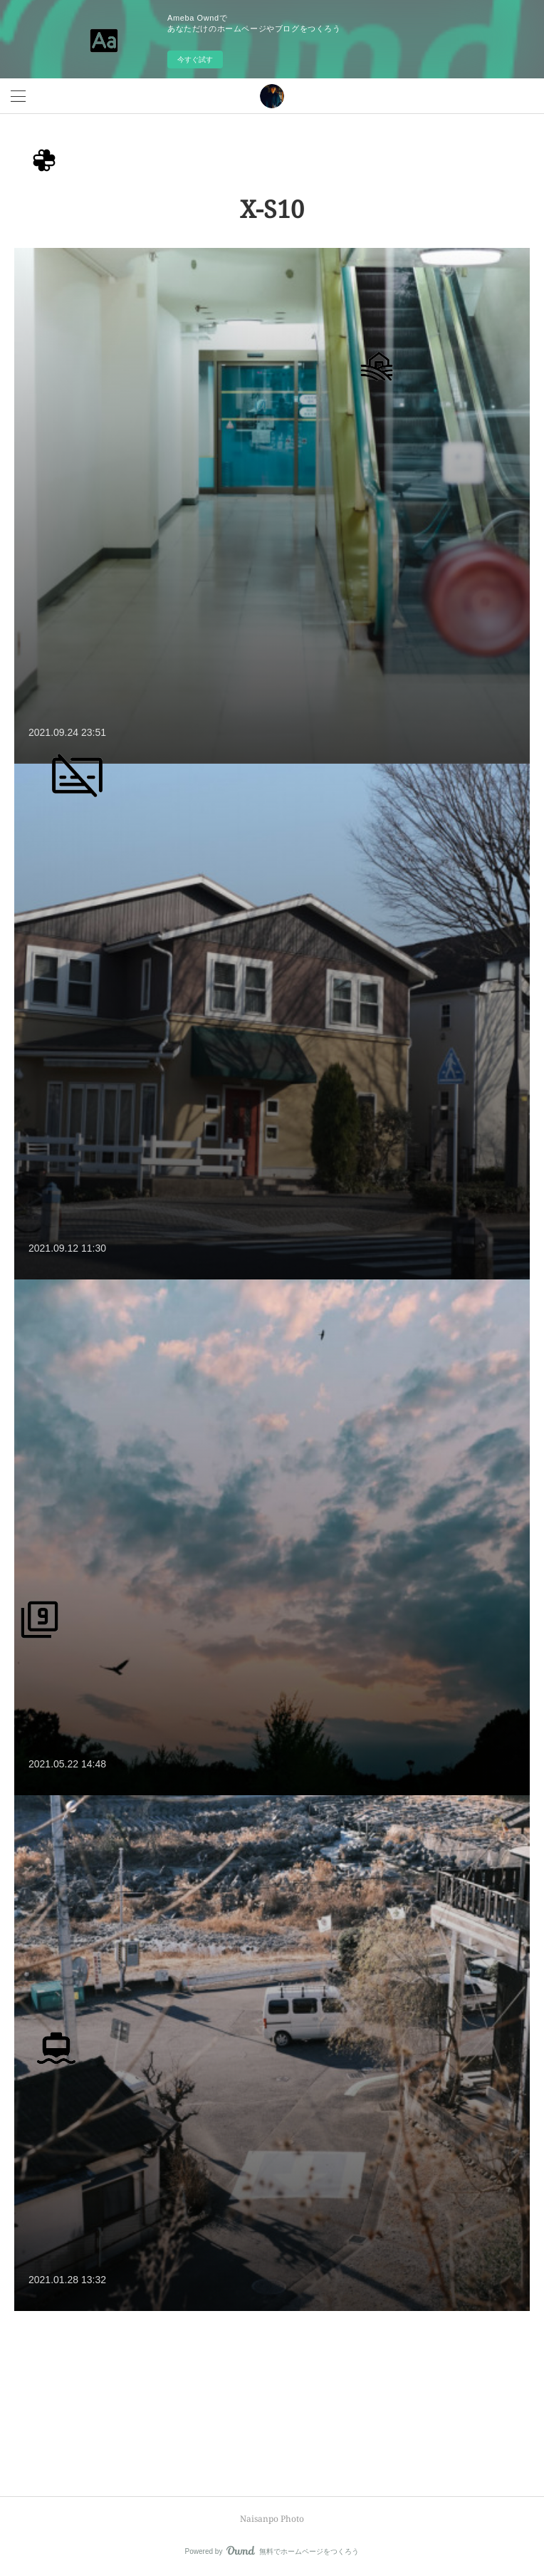 This screenshot has height=2576, width=544. What do you see at coordinates (77, 775) in the screenshot?
I see `disable subtitles or closed captions` at bounding box center [77, 775].